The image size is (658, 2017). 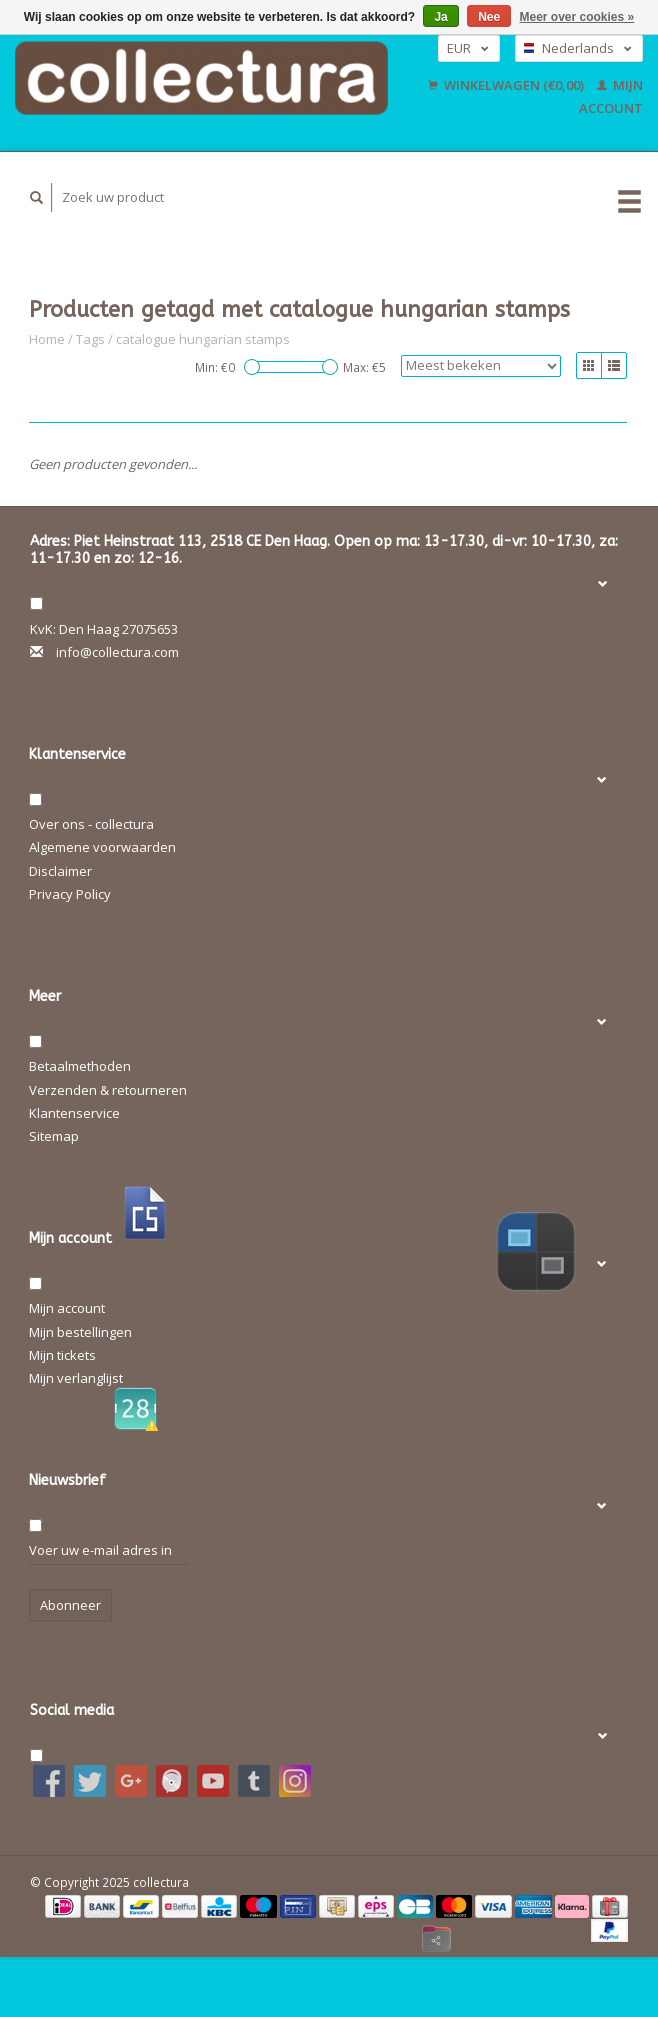 What do you see at coordinates (135, 1408) in the screenshot?
I see `indicates an upcoming appointment or event` at bounding box center [135, 1408].